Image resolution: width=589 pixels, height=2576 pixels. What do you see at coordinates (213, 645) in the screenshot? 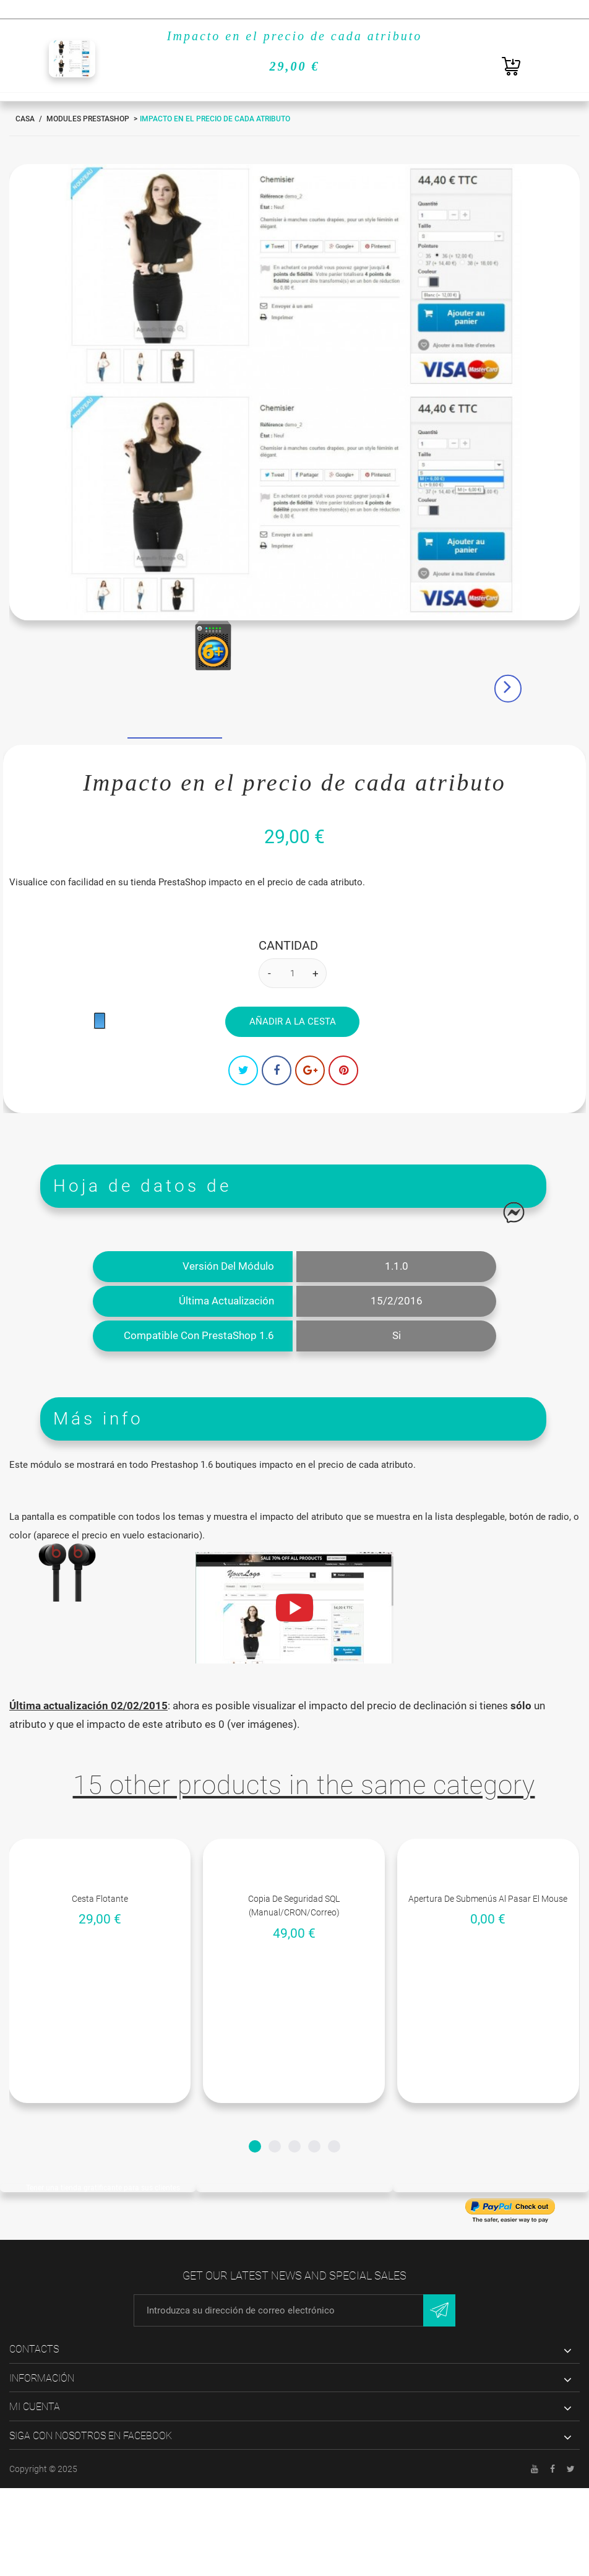
I see `RAID 6+ storage configuration or disk array` at bounding box center [213, 645].